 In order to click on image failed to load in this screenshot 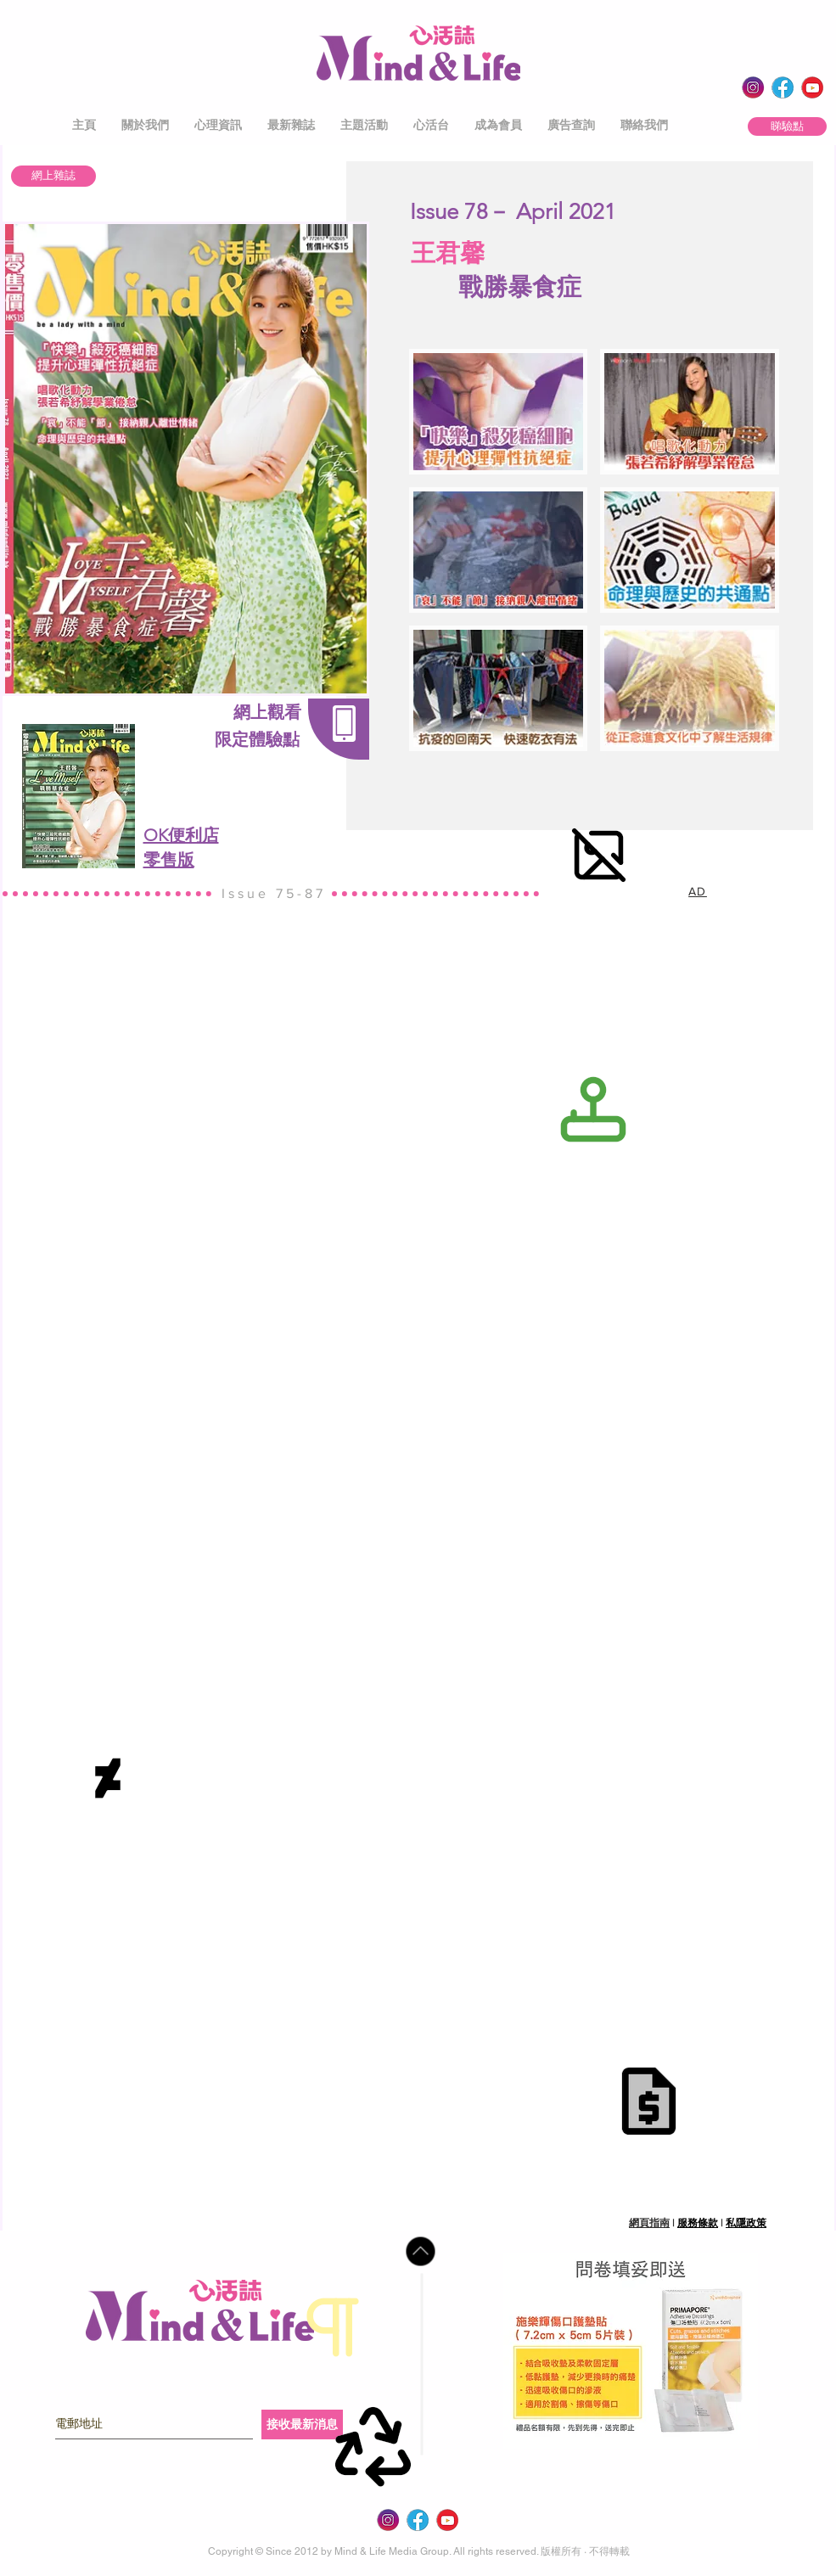, I will do `click(598, 855)`.